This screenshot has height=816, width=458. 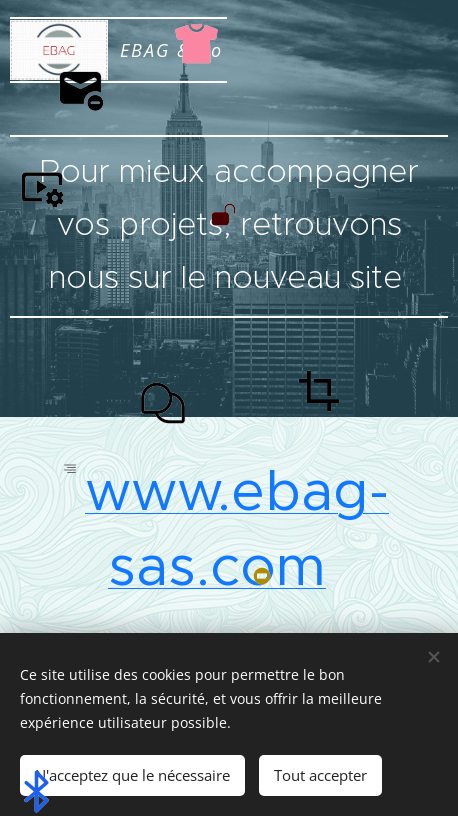 I want to click on crop an image, so click(x=319, y=391).